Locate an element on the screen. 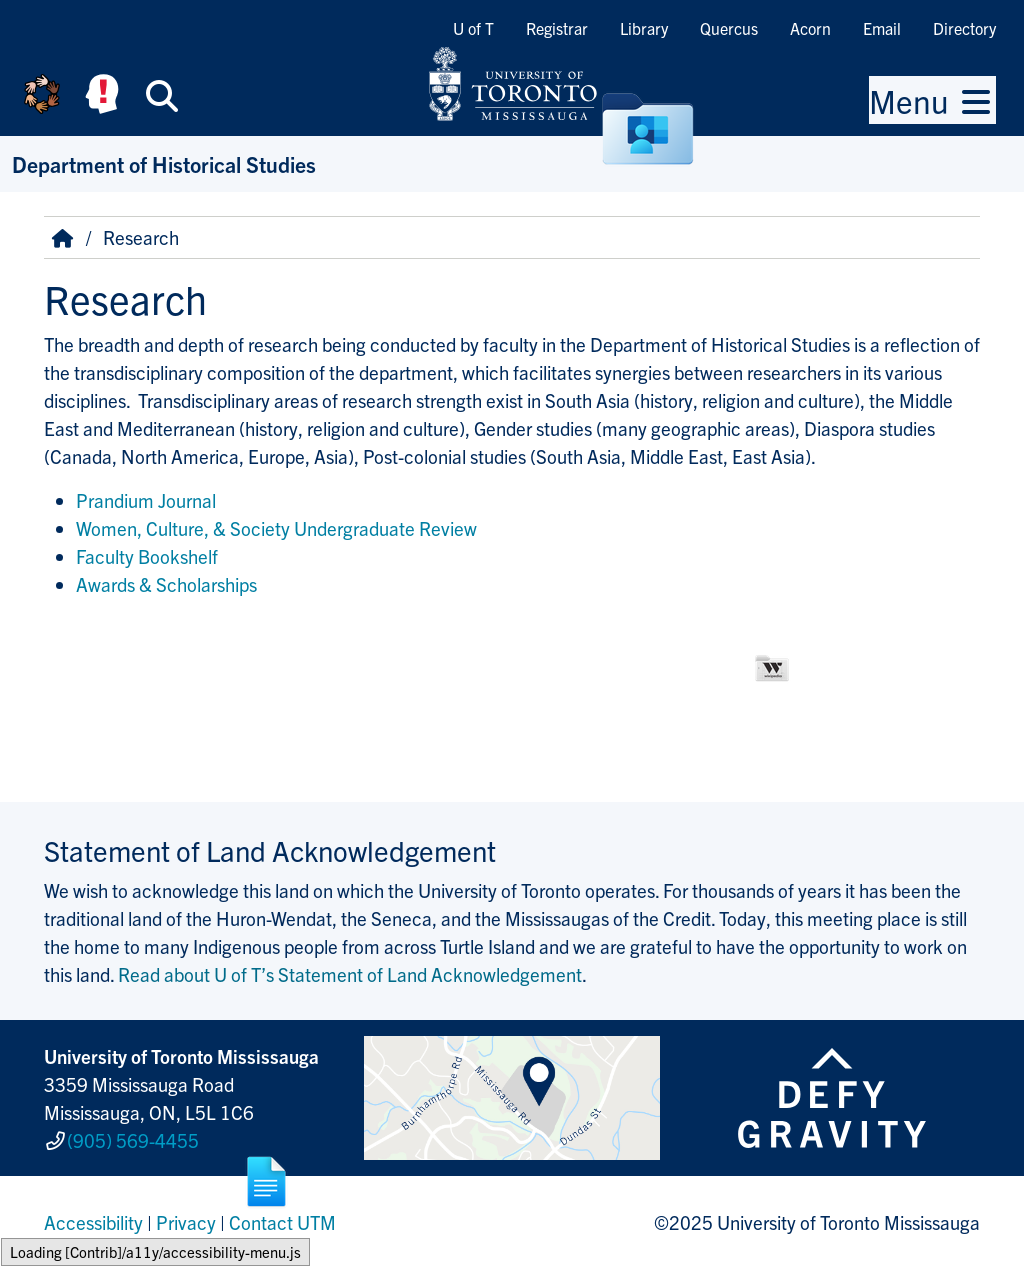 This screenshot has height=1268, width=1024. open a text document or word processing file is located at coordinates (266, 1182).